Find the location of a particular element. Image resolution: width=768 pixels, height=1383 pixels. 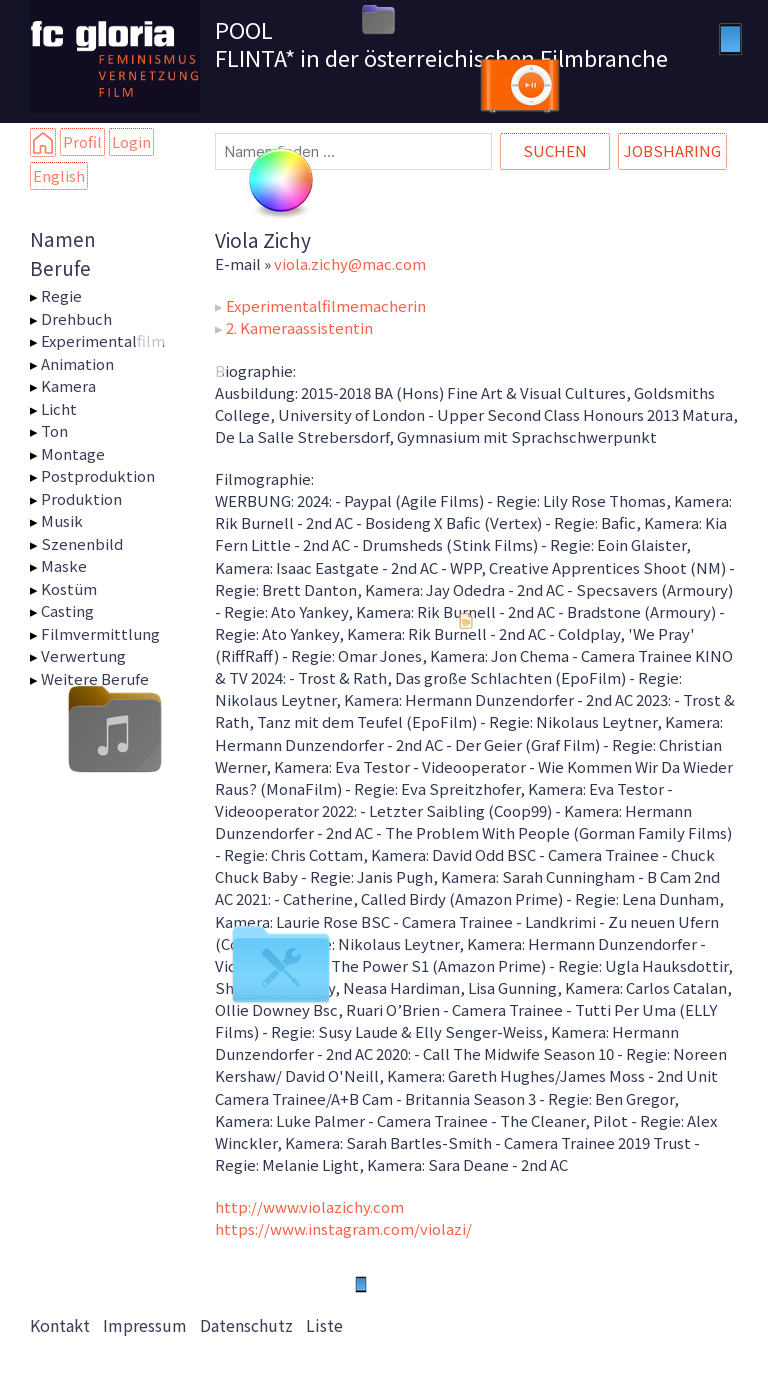

open your music folder is located at coordinates (115, 729).